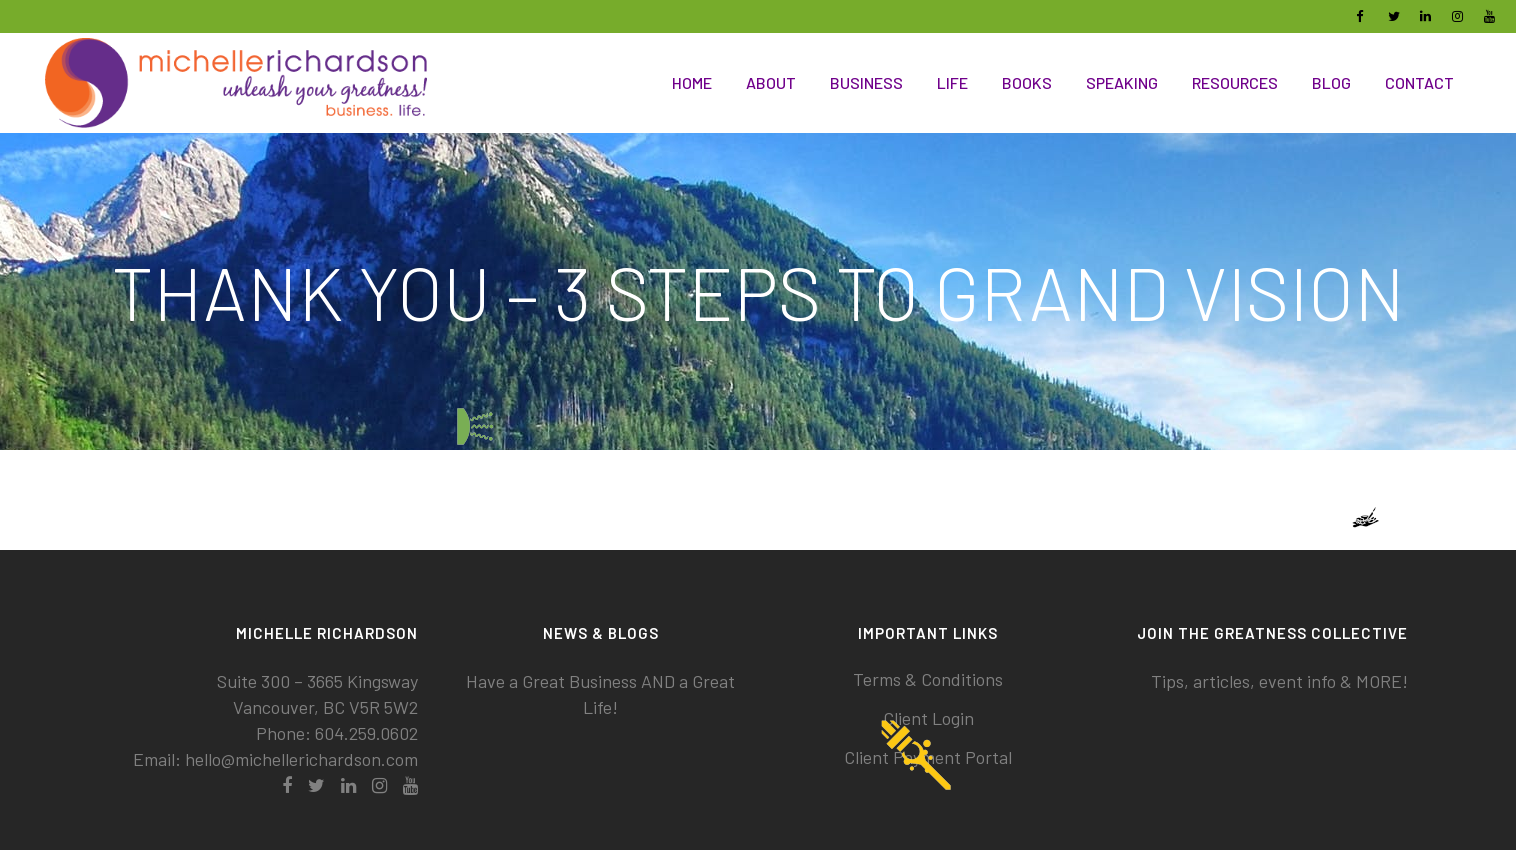 Image resolution: width=1516 pixels, height=850 pixels. What do you see at coordinates (475, 426) in the screenshot?
I see `indicates radiation or radioactive hazard warning` at bounding box center [475, 426].